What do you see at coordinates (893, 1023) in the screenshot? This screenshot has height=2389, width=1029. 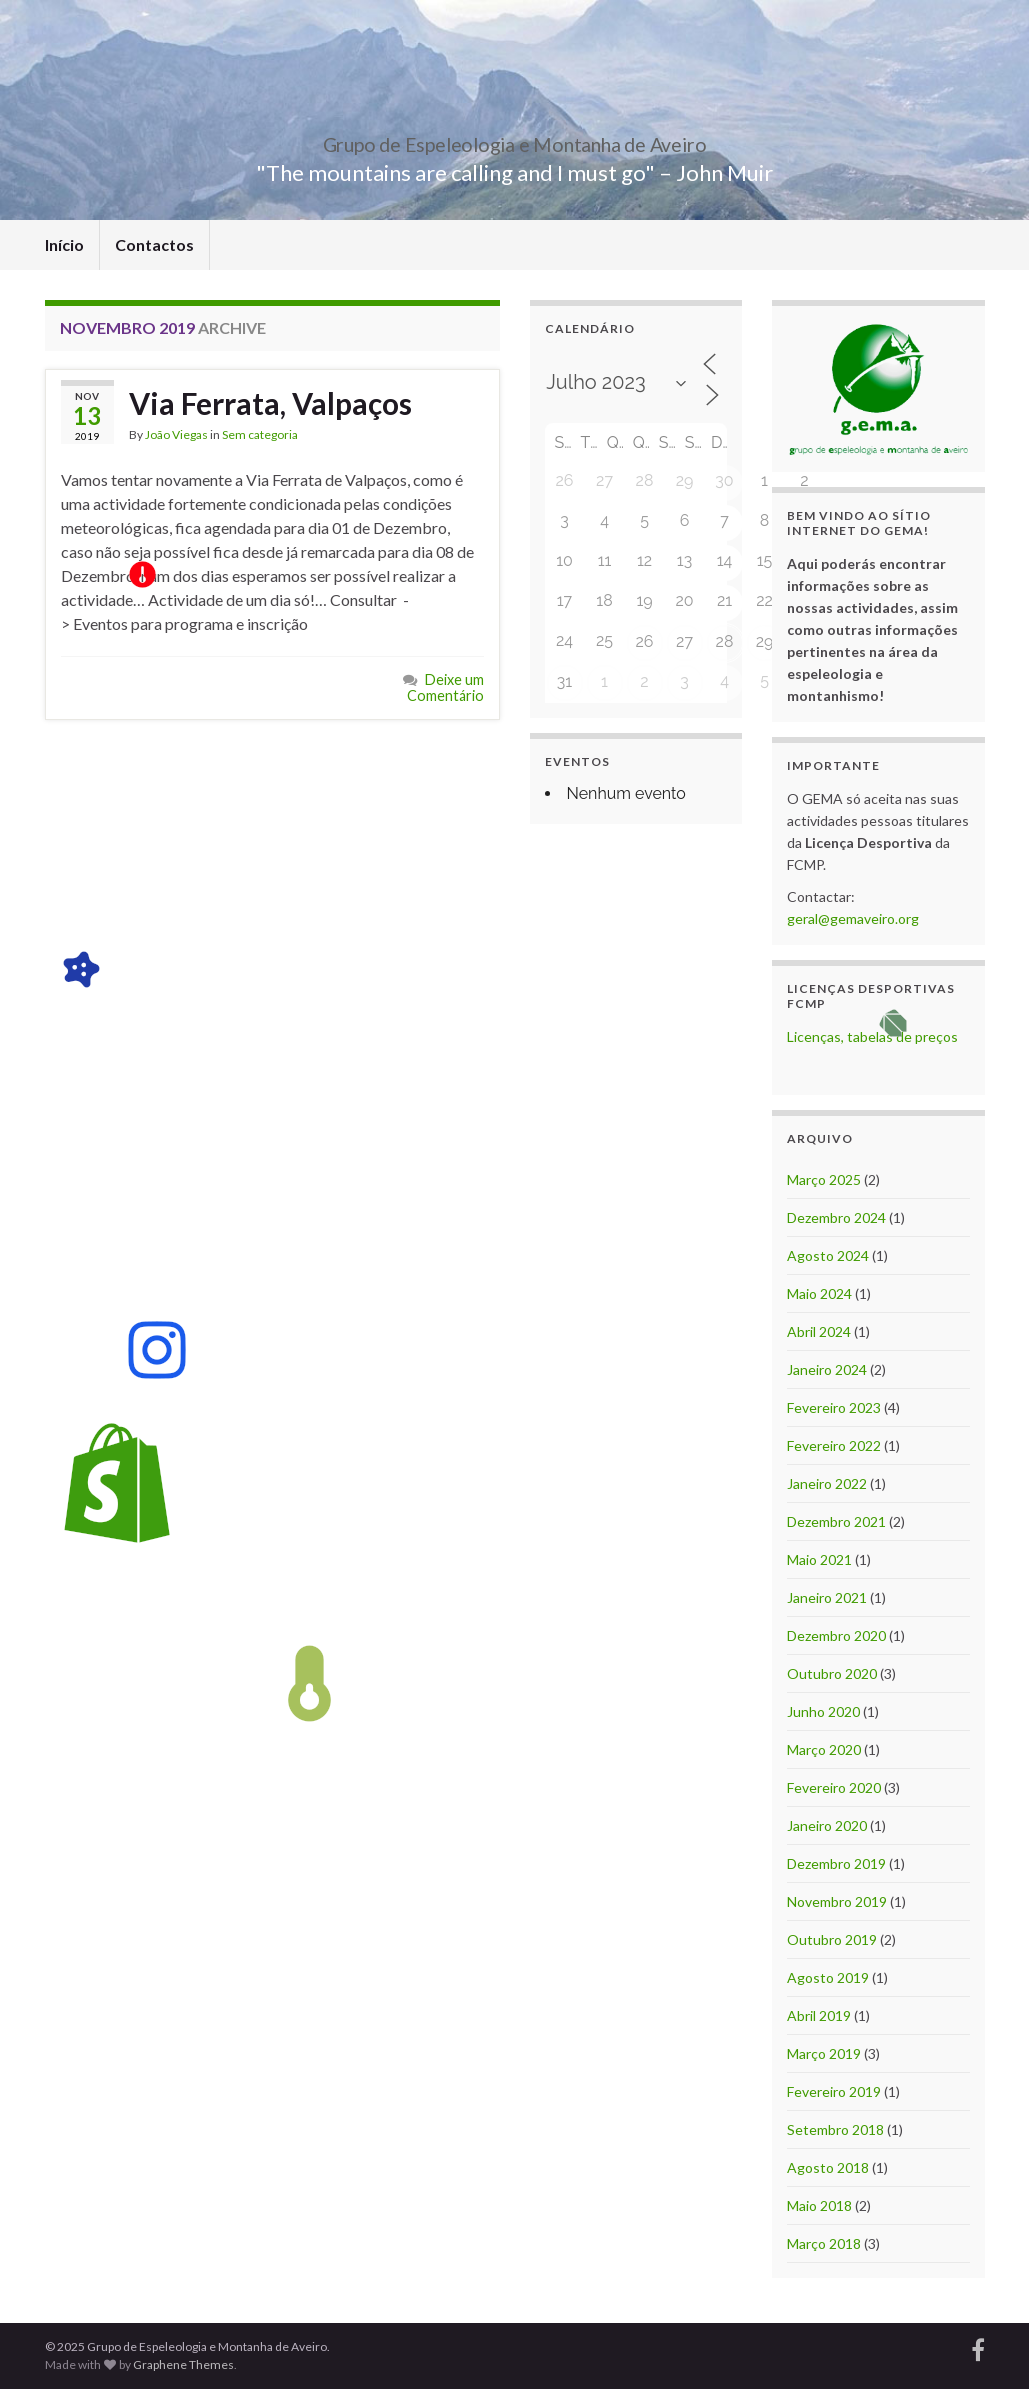 I see `dart programming language logo` at bounding box center [893, 1023].